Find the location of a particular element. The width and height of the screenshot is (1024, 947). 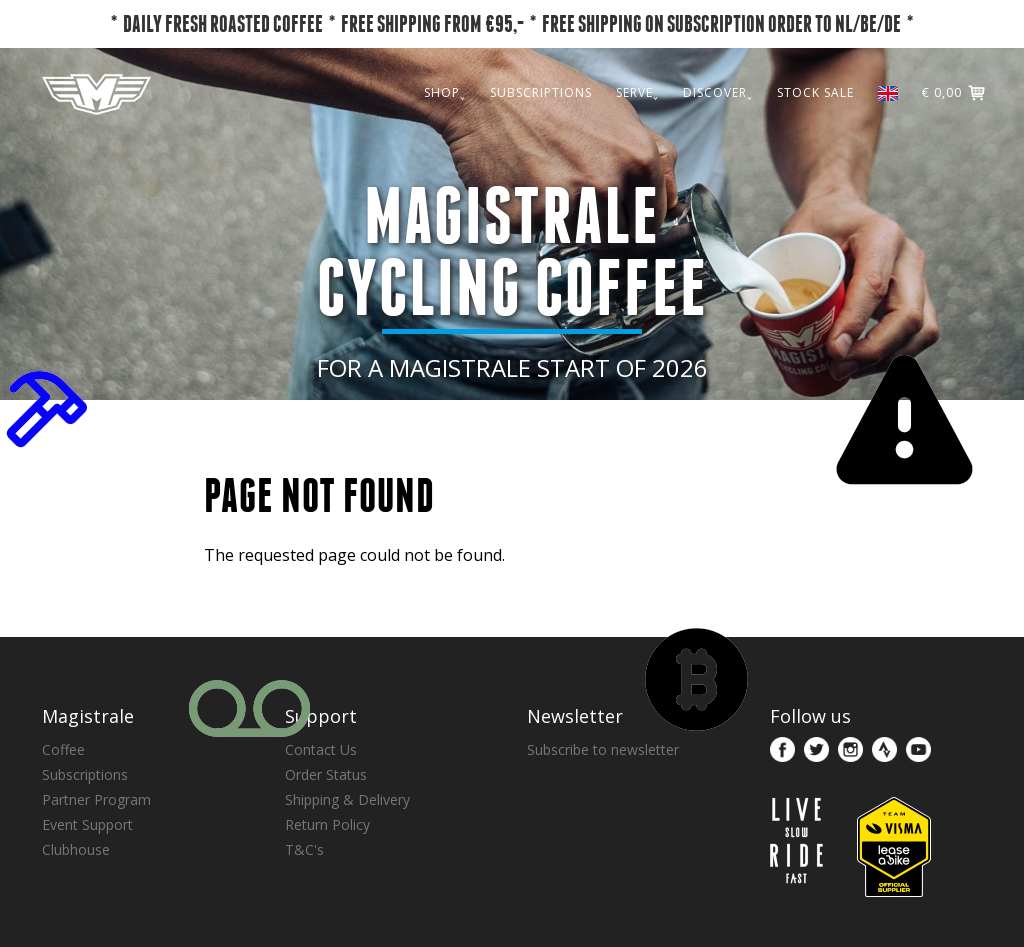

access voicemail messages is located at coordinates (249, 708).